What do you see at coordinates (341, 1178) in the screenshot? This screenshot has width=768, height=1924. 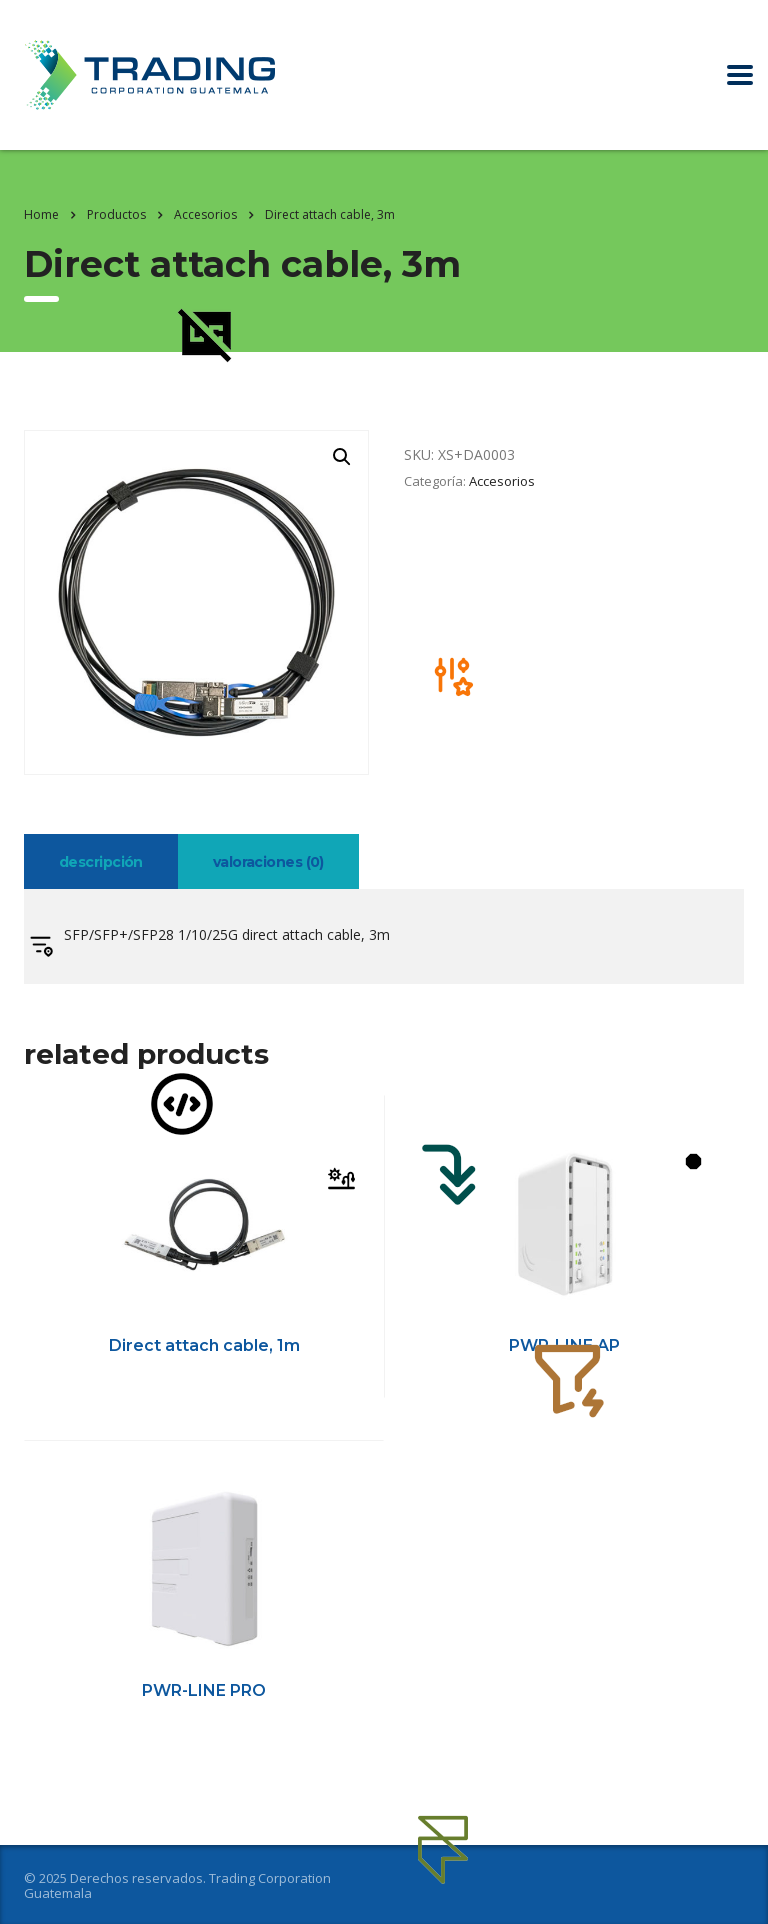 I see `indicates drought or dry weather conditions` at bounding box center [341, 1178].